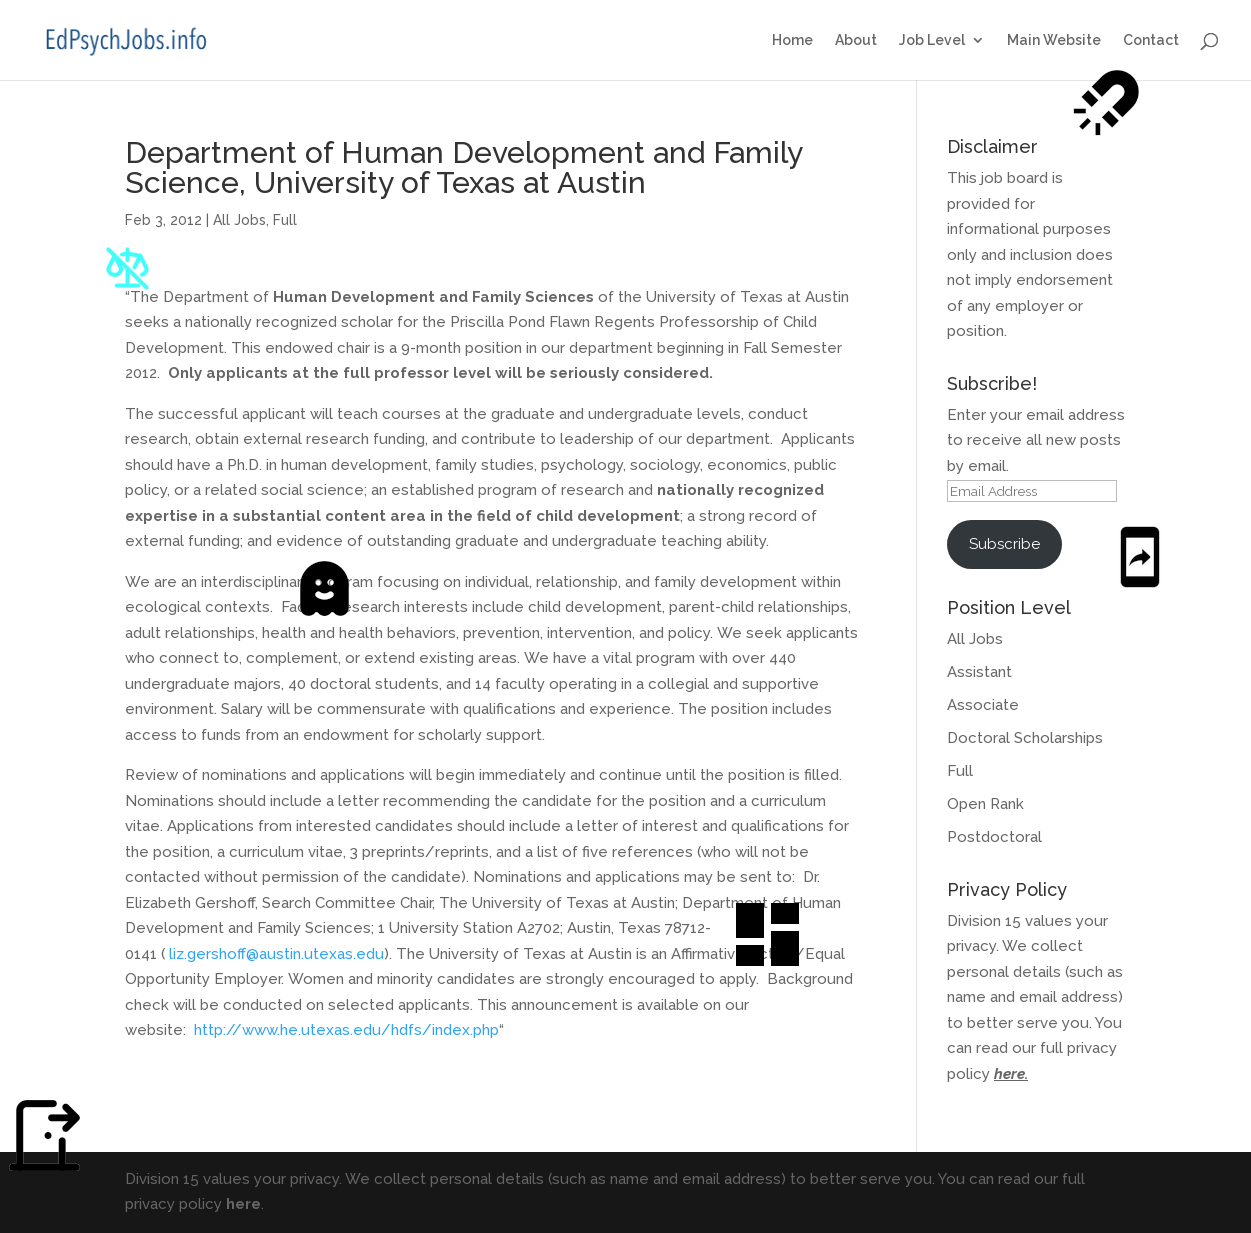 This screenshot has width=1251, height=1233. What do you see at coordinates (127, 268) in the screenshot?
I see `disable weight or measurement tracking` at bounding box center [127, 268].